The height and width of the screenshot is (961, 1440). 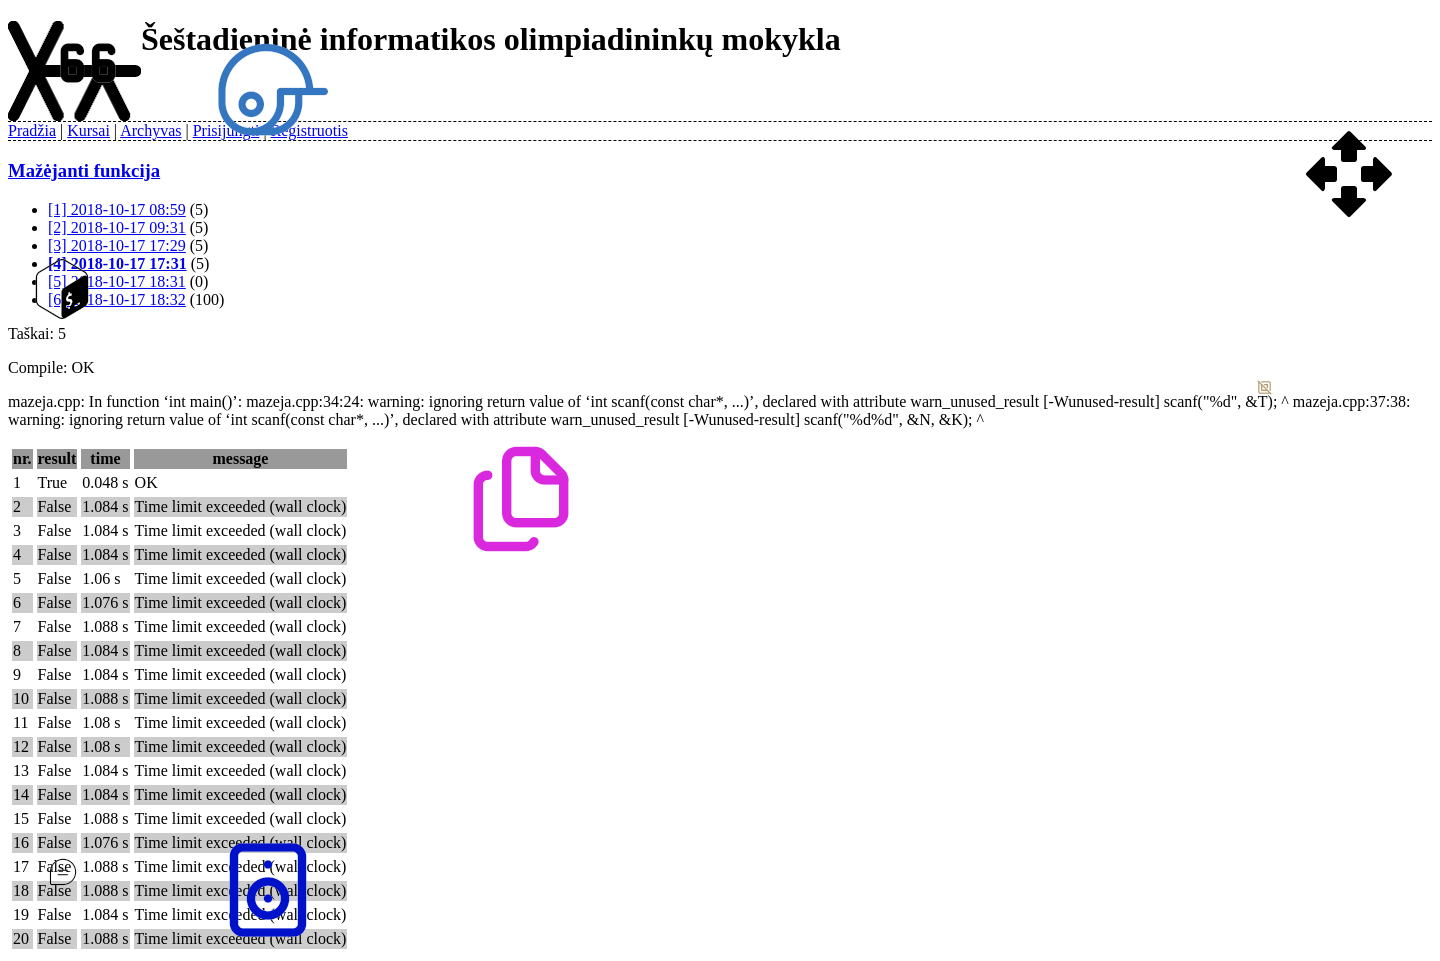 What do you see at coordinates (521, 499) in the screenshot?
I see `view multiple files or documents` at bounding box center [521, 499].